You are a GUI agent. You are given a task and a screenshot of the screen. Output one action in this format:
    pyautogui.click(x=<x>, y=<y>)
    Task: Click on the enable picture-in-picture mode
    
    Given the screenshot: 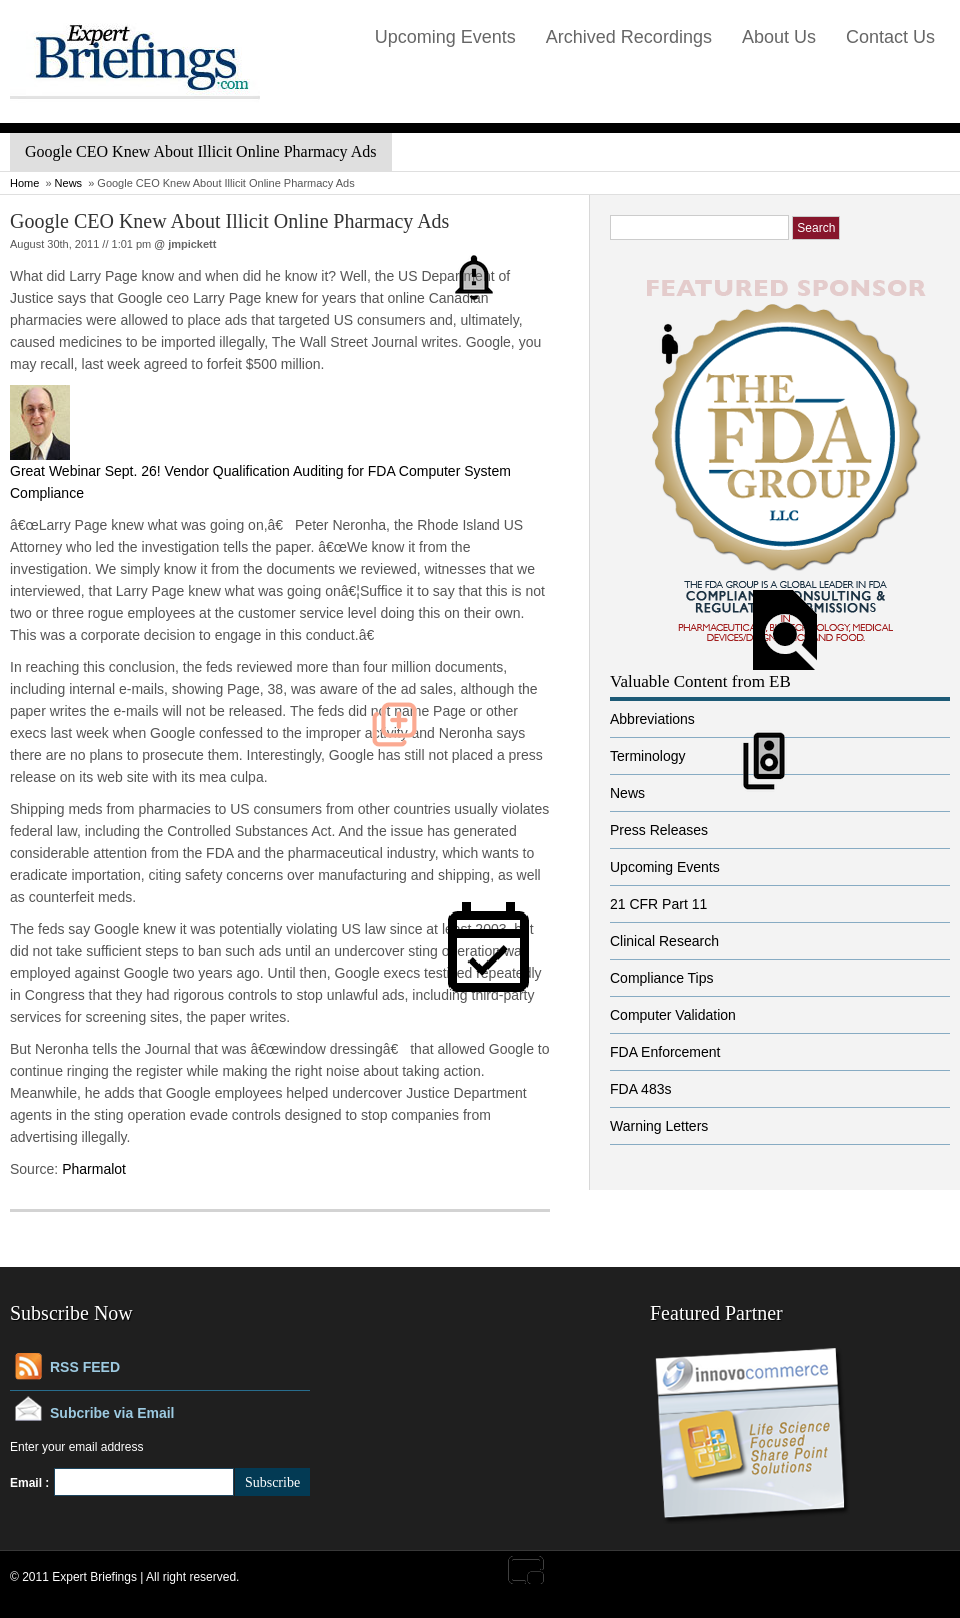 What is the action you would take?
    pyautogui.click(x=526, y=1570)
    